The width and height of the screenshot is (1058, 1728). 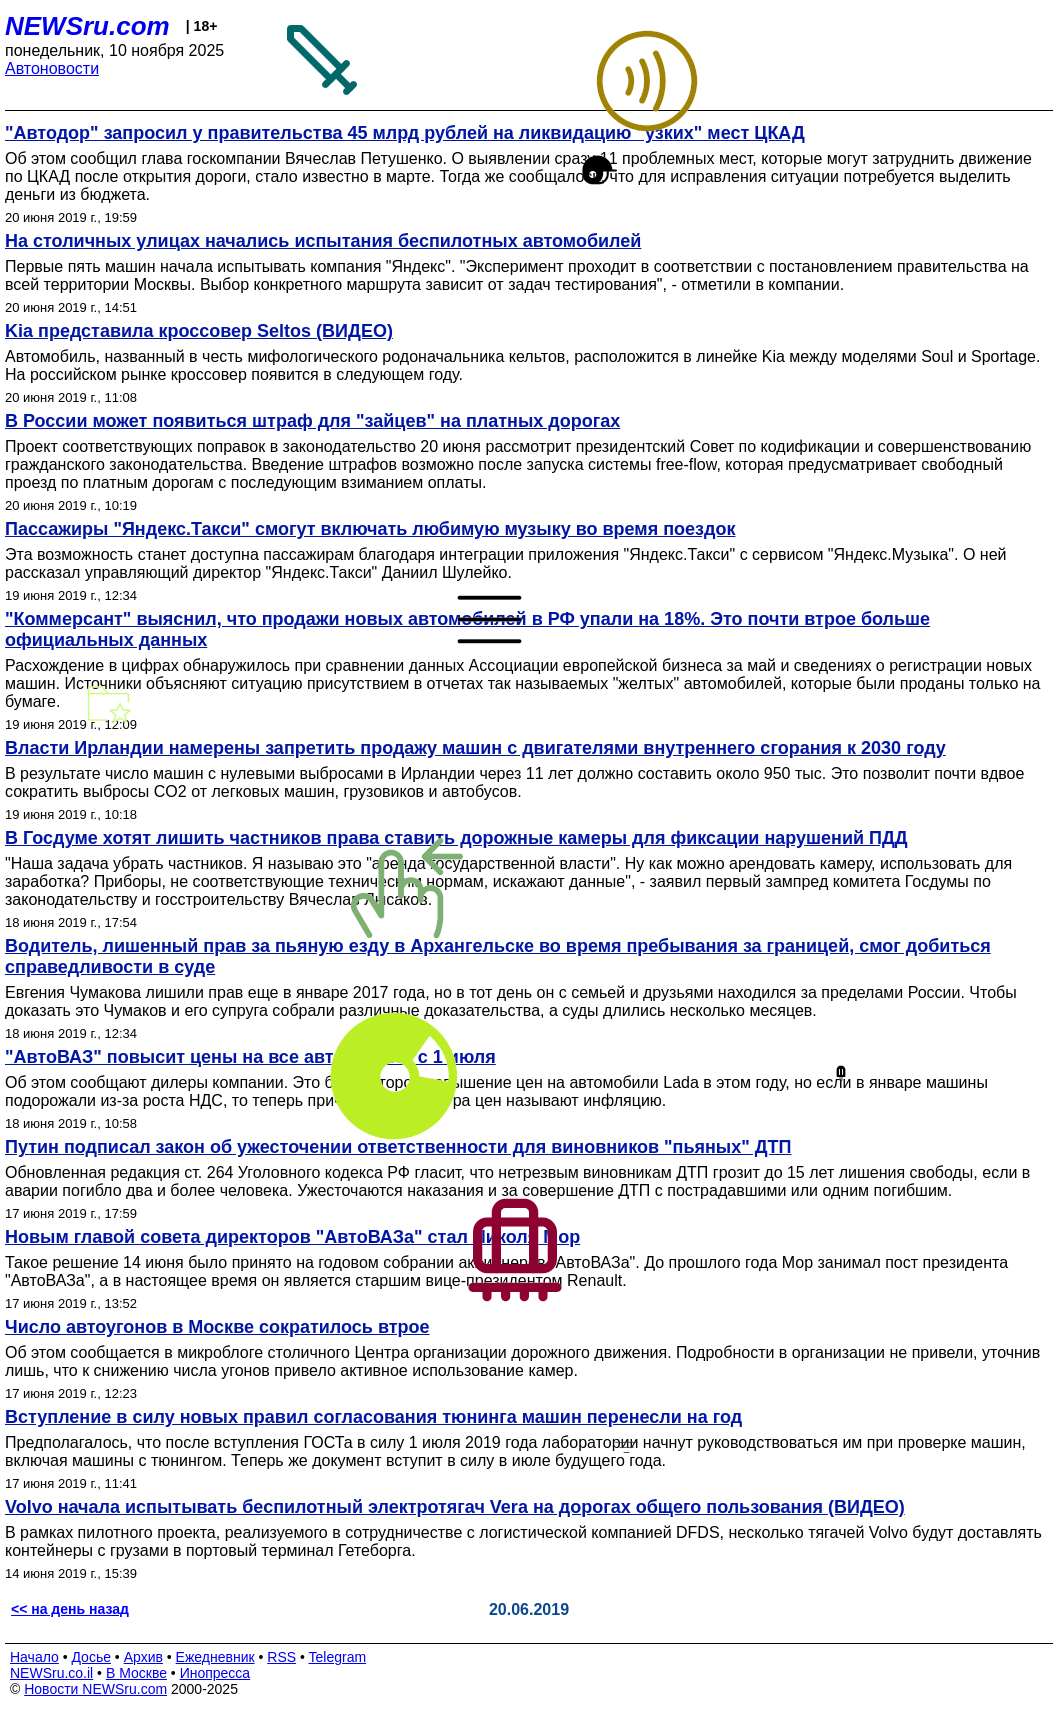 What do you see at coordinates (841, 1073) in the screenshot?
I see `access summer treats or frozen desserts category` at bounding box center [841, 1073].